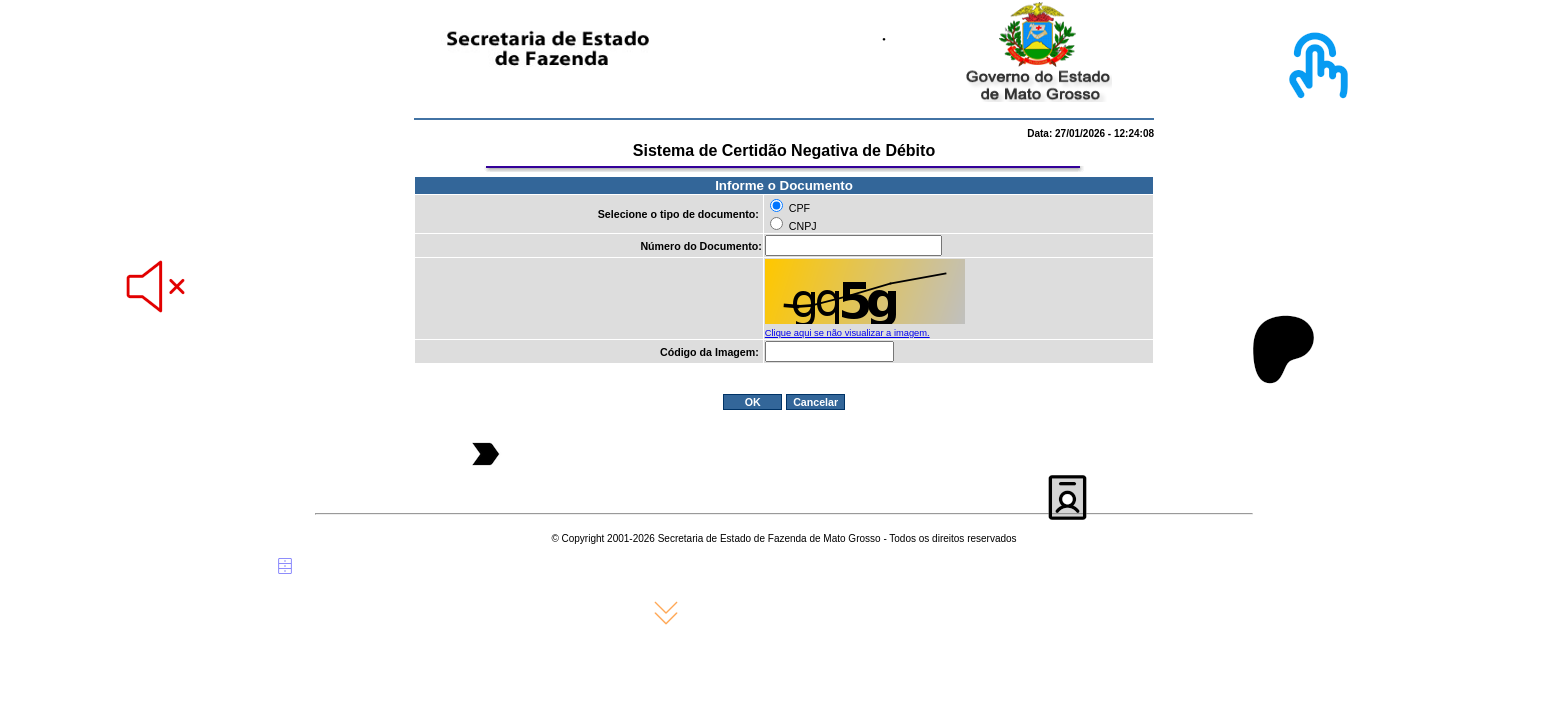 The height and width of the screenshot is (720, 1568). What do you see at coordinates (666, 612) in the screenshot?
I see `expand to show more content below` at bounding box center [666, 612].